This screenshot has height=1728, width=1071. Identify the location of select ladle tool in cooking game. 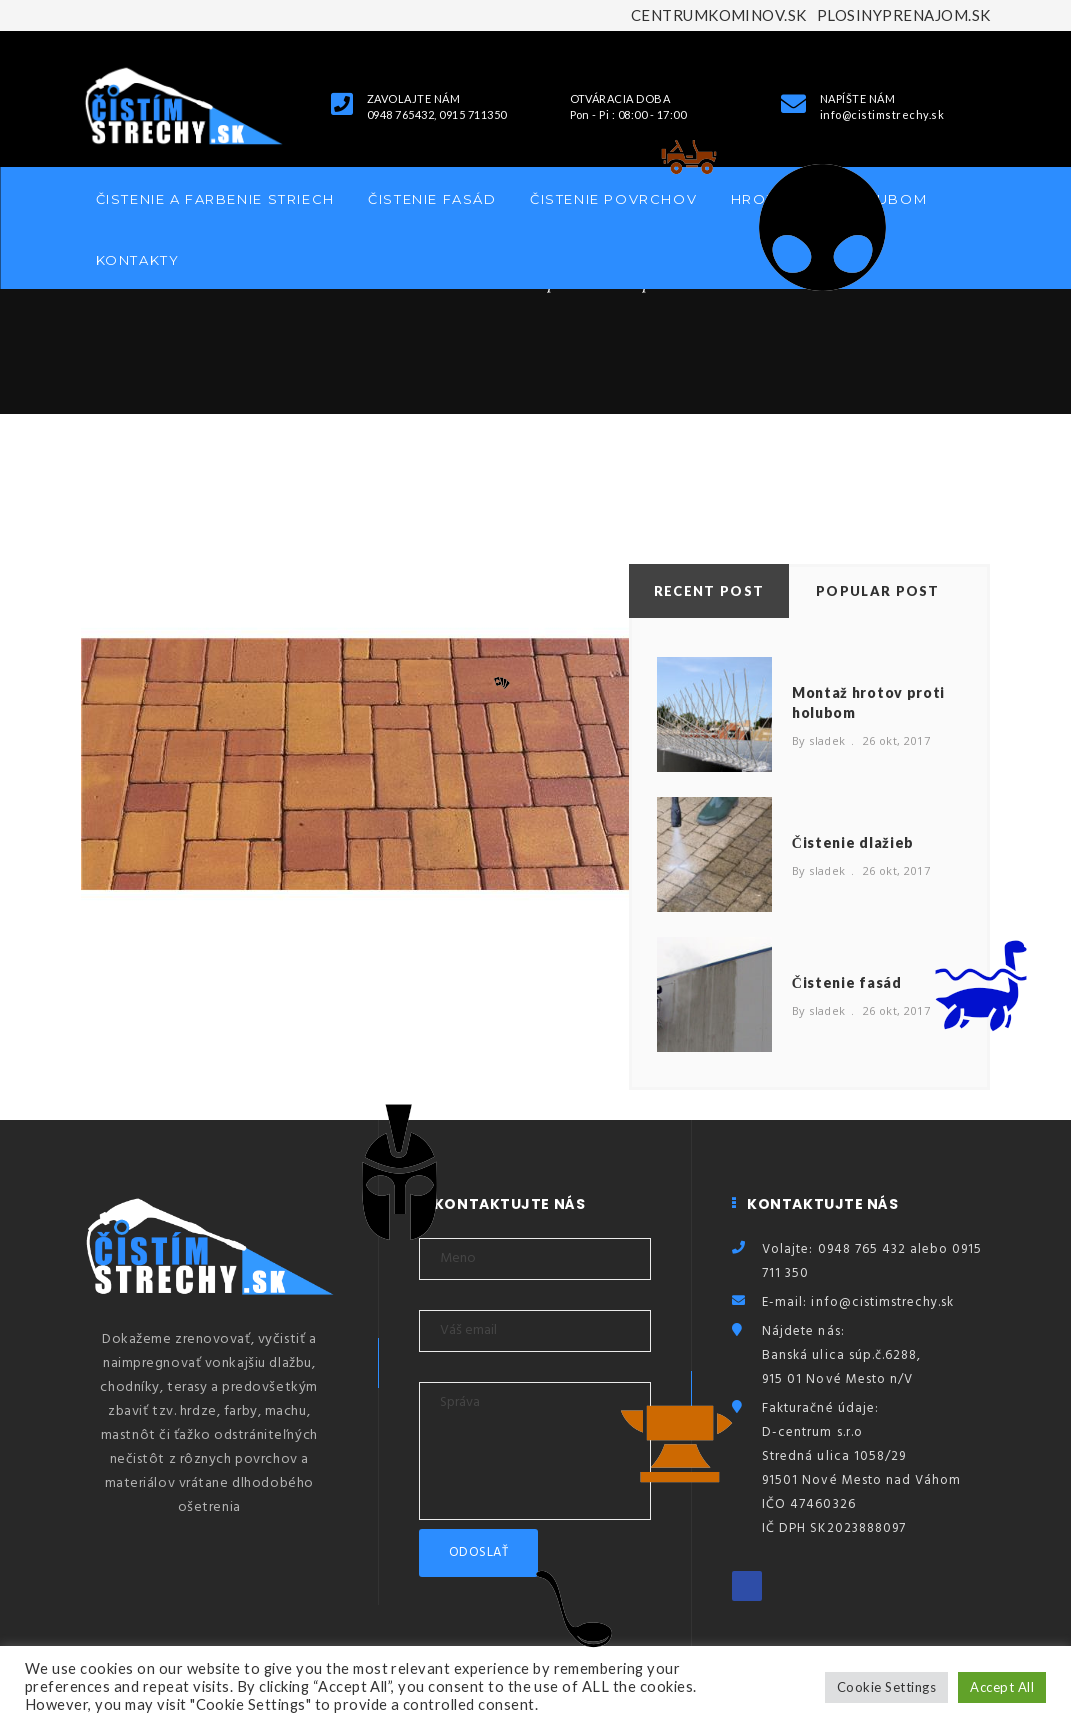
(574, 1609).